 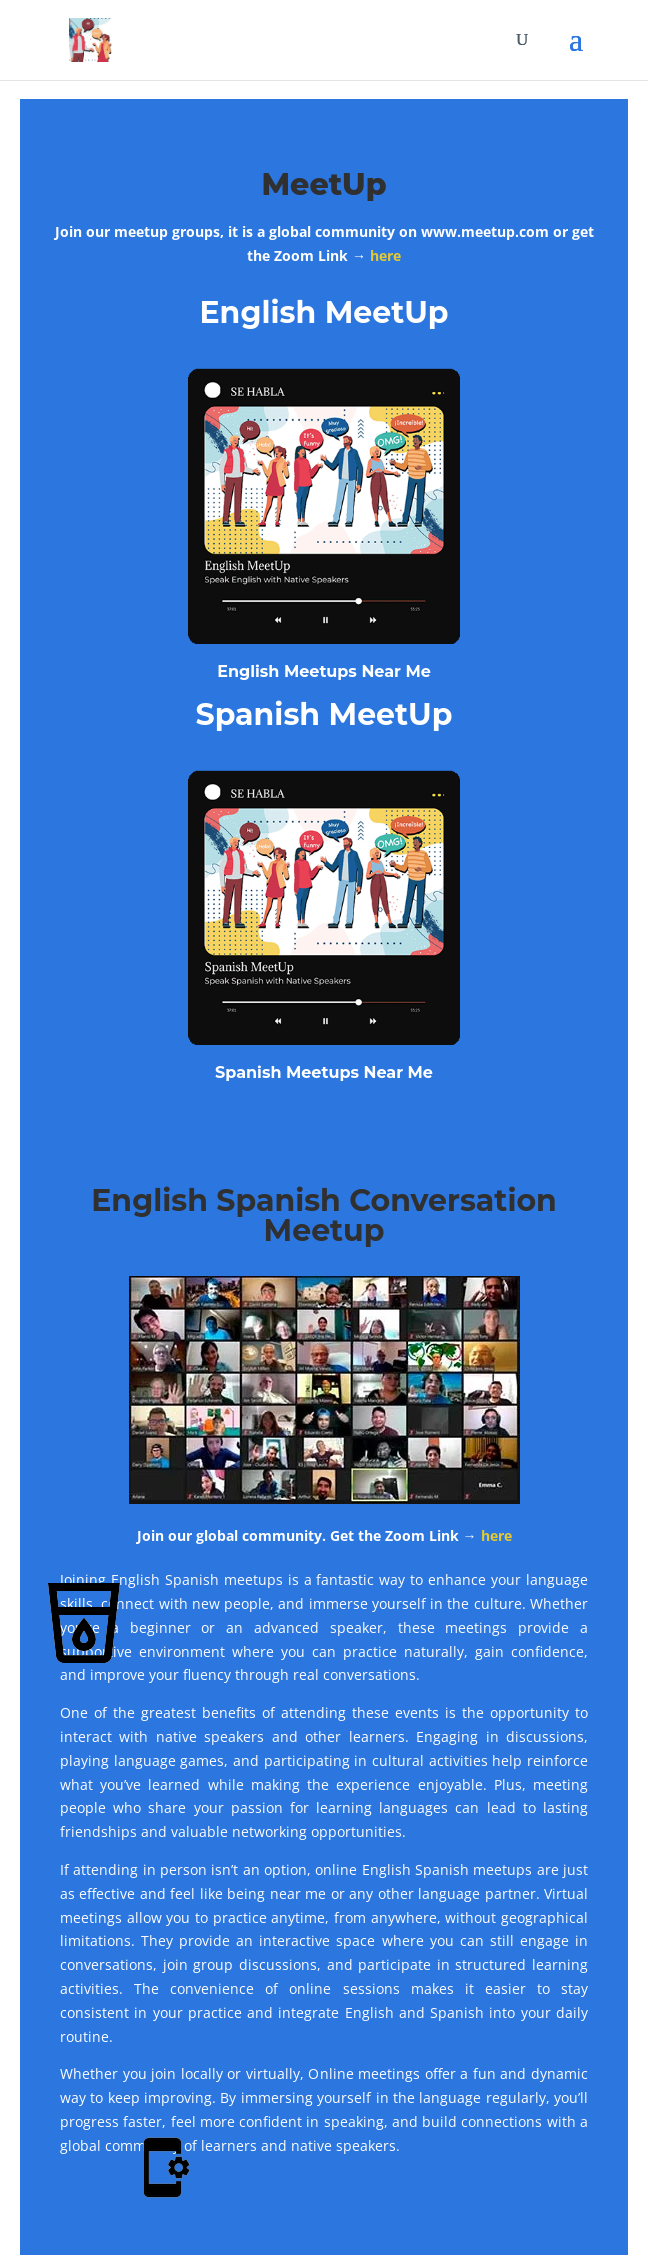 What do you see at coordinates (84, 1623) in the screenshot?
I see `find nearby drink or beverage locations` at bounding box center [84, 1623].